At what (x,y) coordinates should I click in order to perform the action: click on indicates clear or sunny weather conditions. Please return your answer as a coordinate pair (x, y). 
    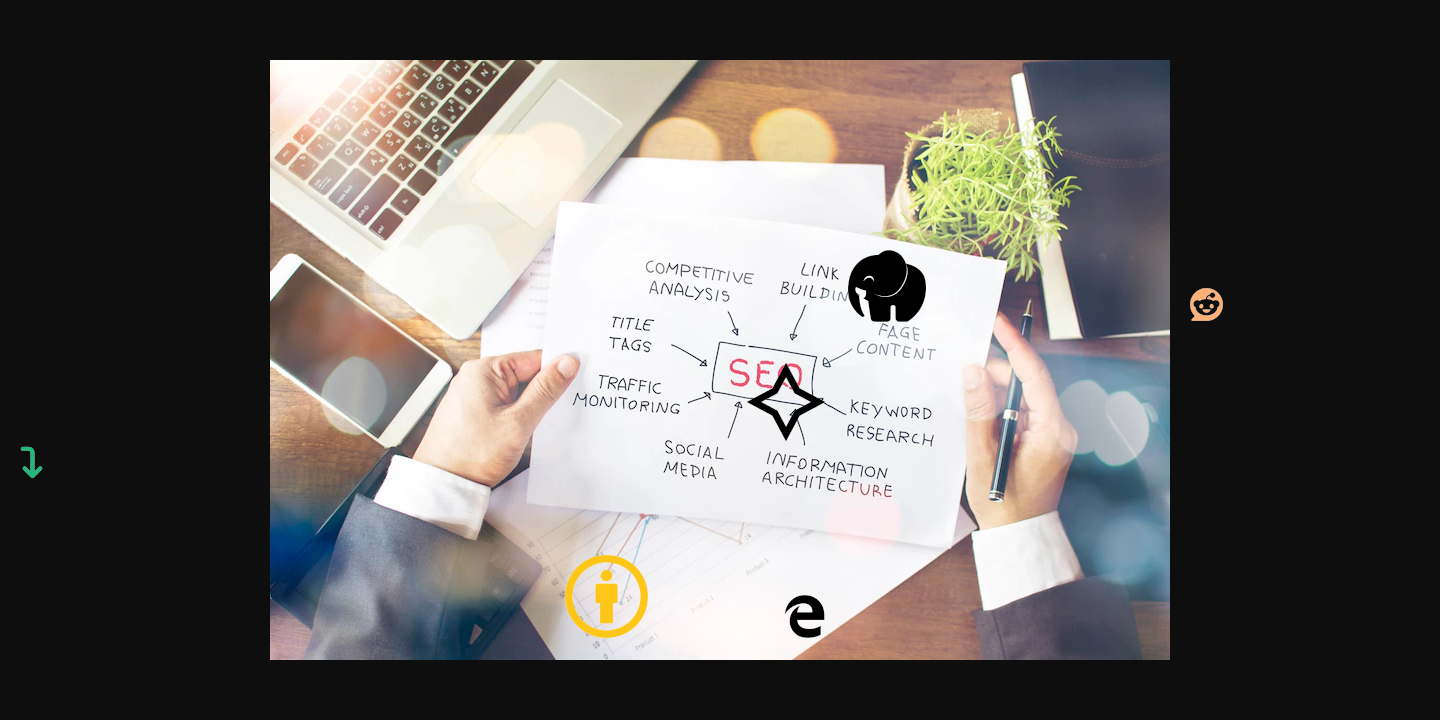
    Looking at the image, I should click on (786, 402).